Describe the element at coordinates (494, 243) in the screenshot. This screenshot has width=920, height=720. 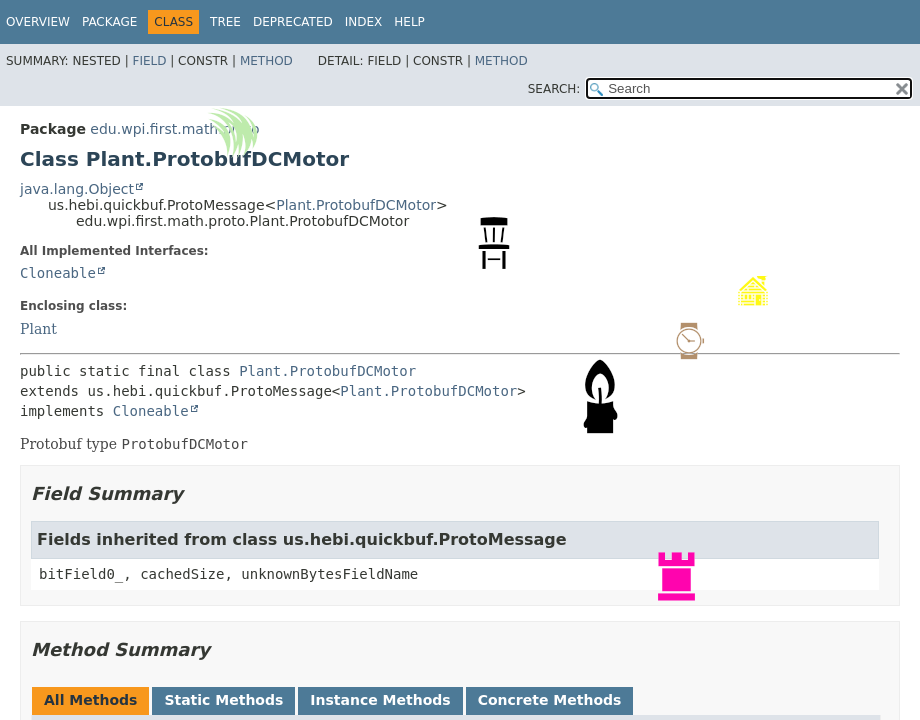
I see `browse furniture items in a game inventory` at that location.